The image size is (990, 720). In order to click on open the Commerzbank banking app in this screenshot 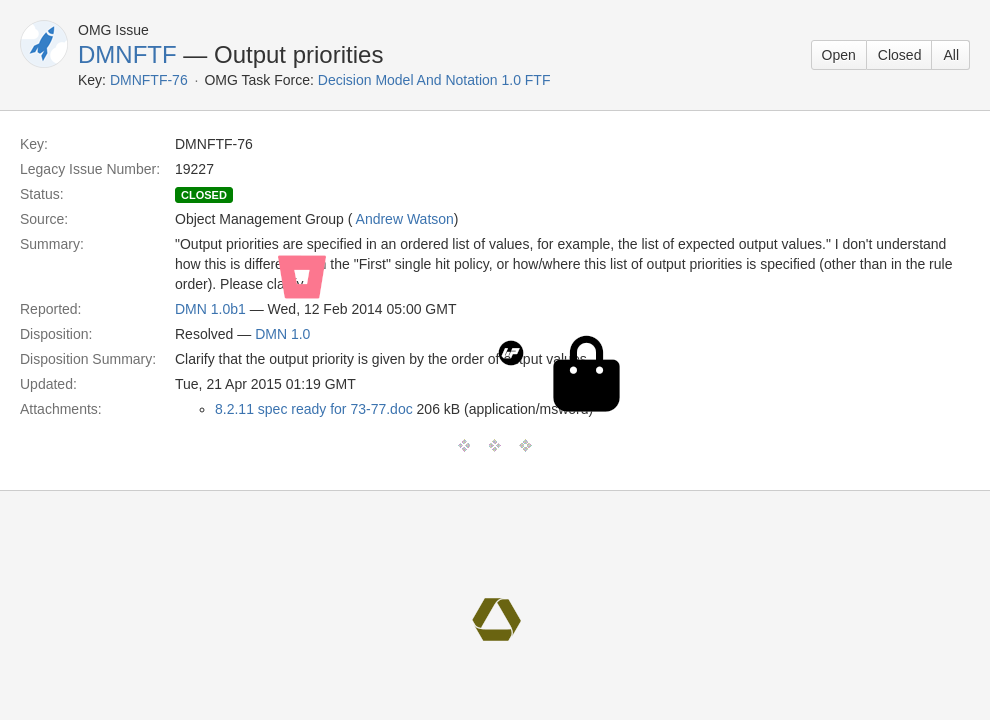, I will do `click(496, 619)`.